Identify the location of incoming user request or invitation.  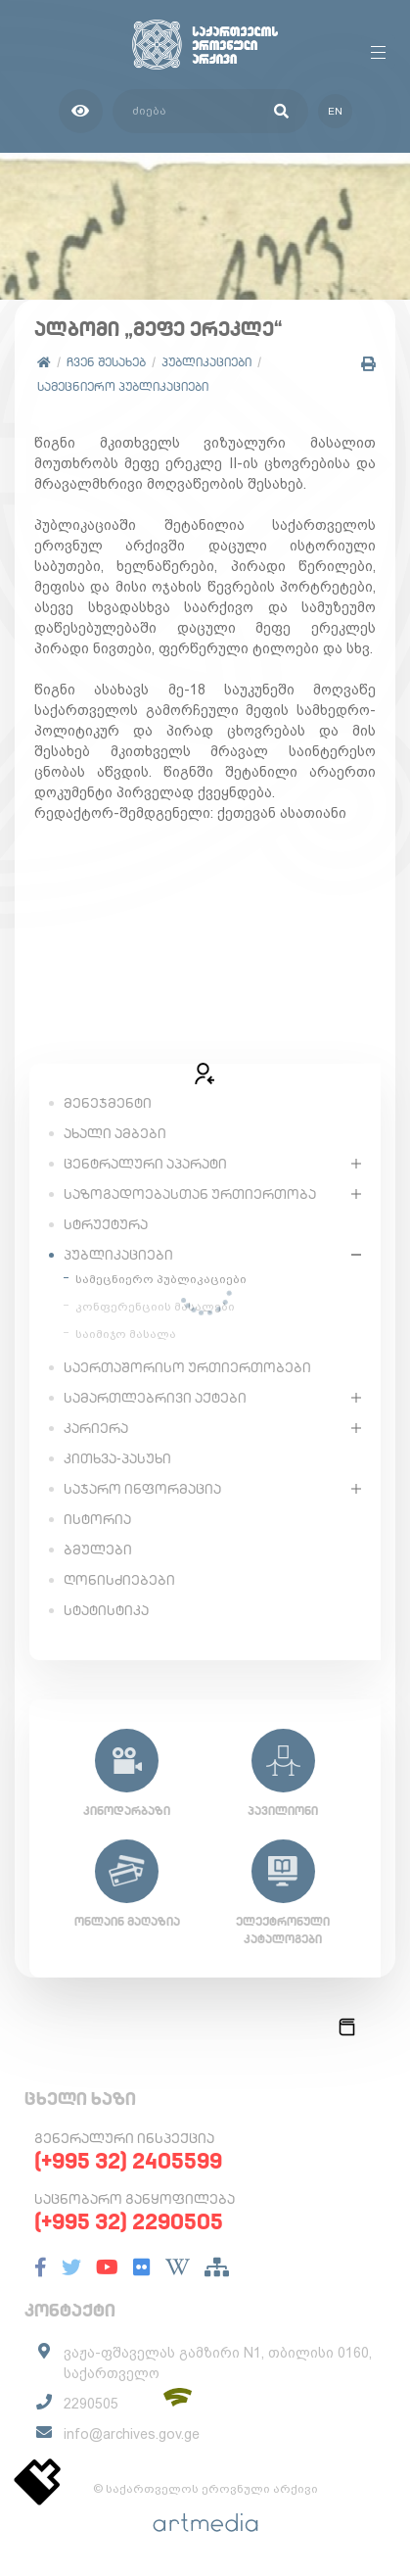
(203, 1073).